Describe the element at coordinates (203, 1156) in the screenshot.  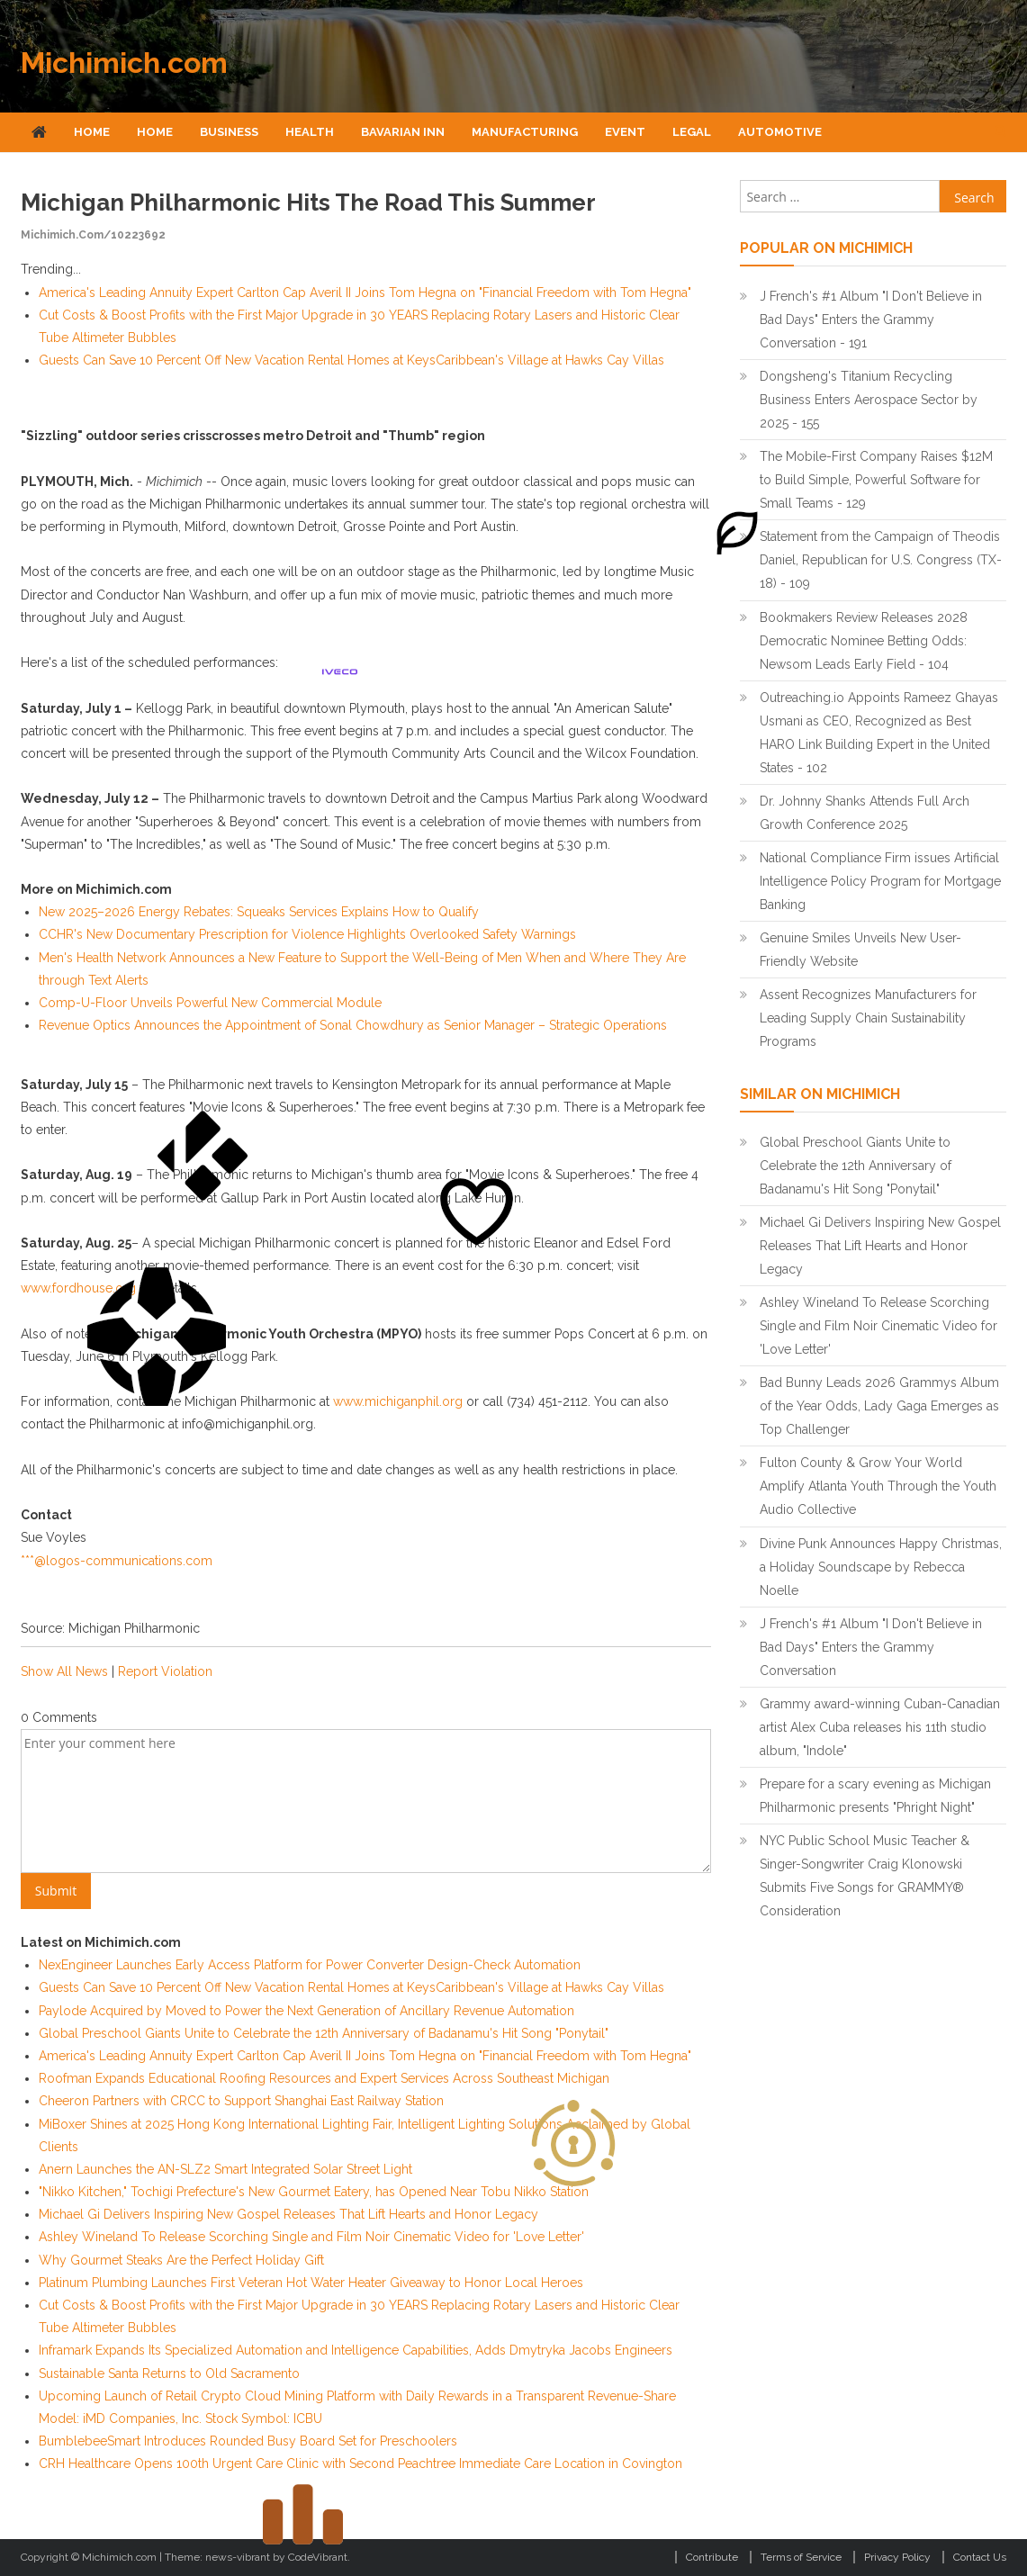
I see `open kodi media center app` at that location.